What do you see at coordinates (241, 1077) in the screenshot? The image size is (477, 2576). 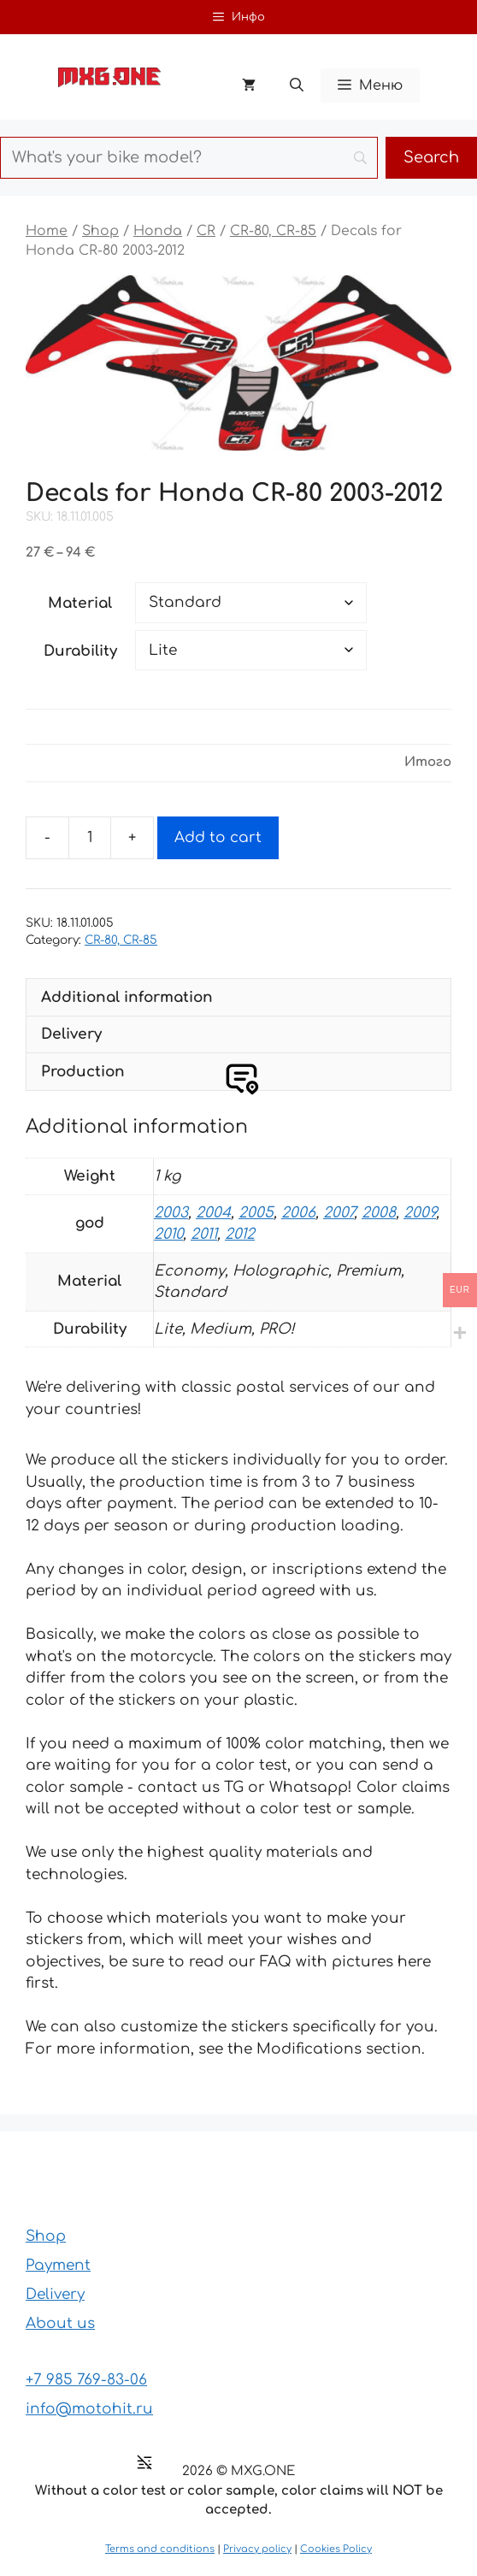 I see `pin a message to a specific location` at bounding box center [241, 1077].